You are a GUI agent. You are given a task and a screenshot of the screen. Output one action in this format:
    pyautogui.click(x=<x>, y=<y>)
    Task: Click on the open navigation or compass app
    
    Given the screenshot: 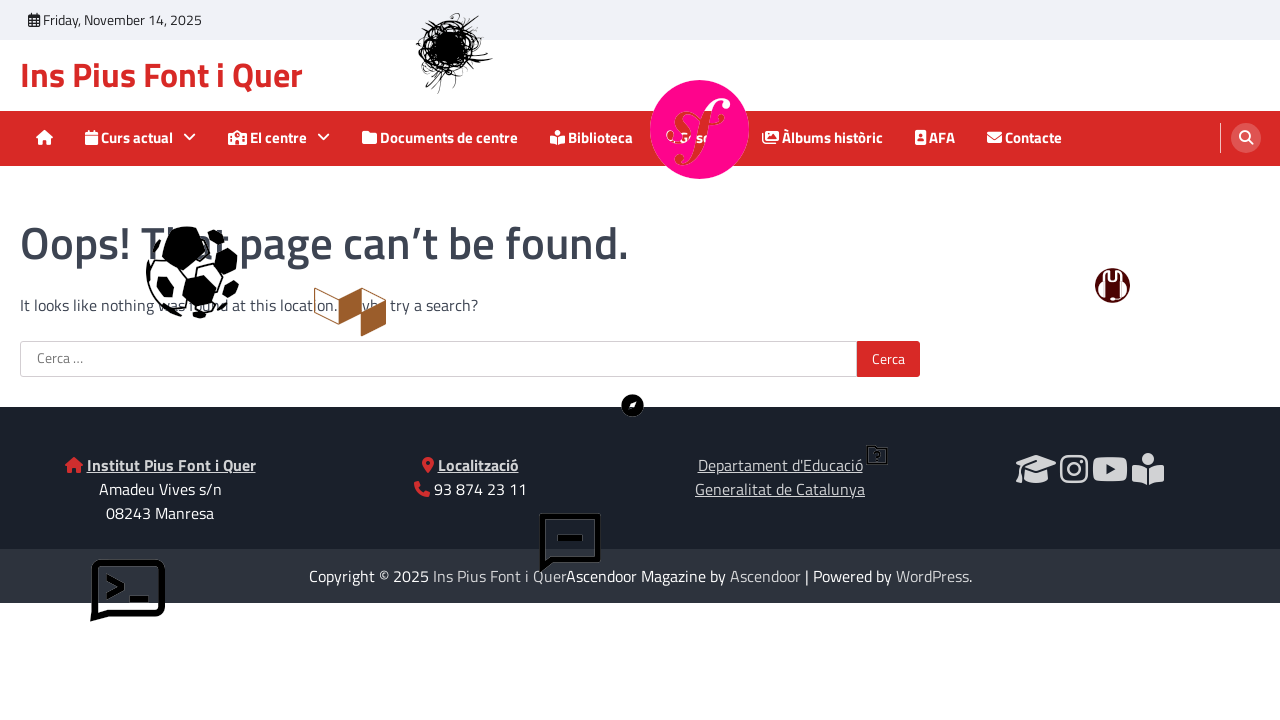 What is the action you would take?
    pyautogui.click(x=632, y=405)
    